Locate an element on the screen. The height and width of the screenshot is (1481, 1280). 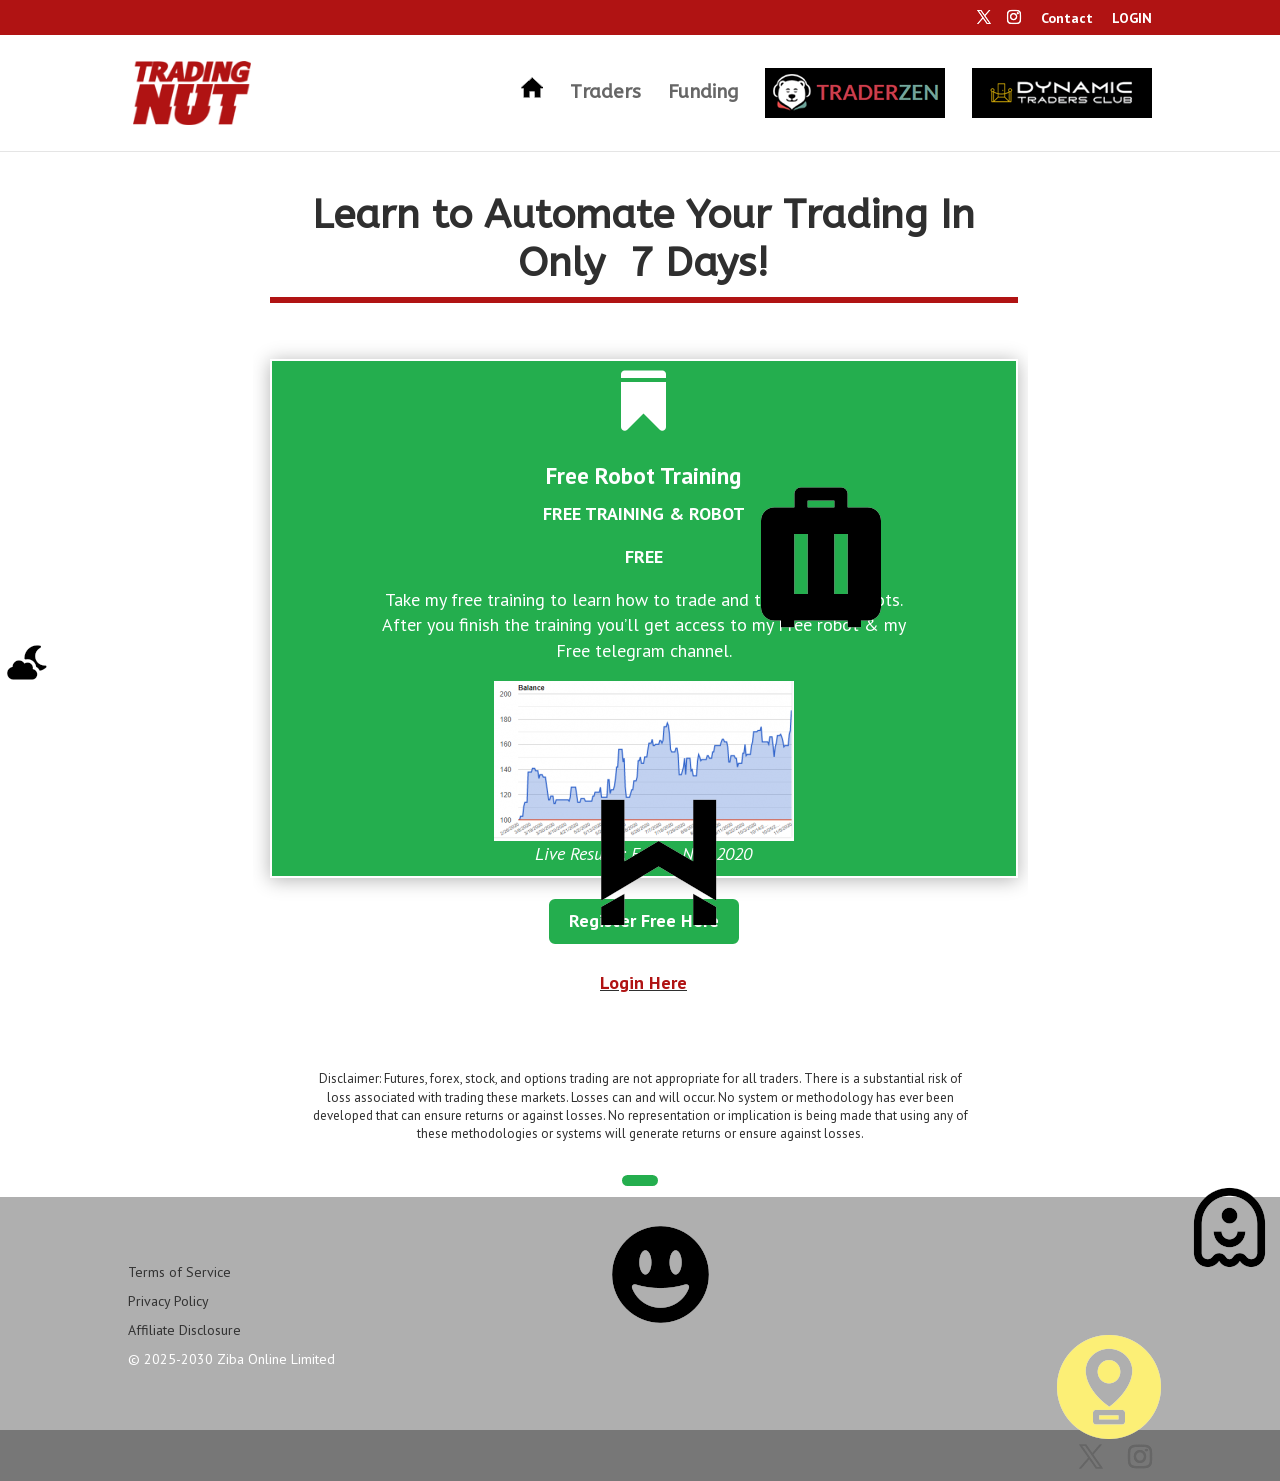
wirsindhandwerk brand logo is located at coordinates (658, 862).